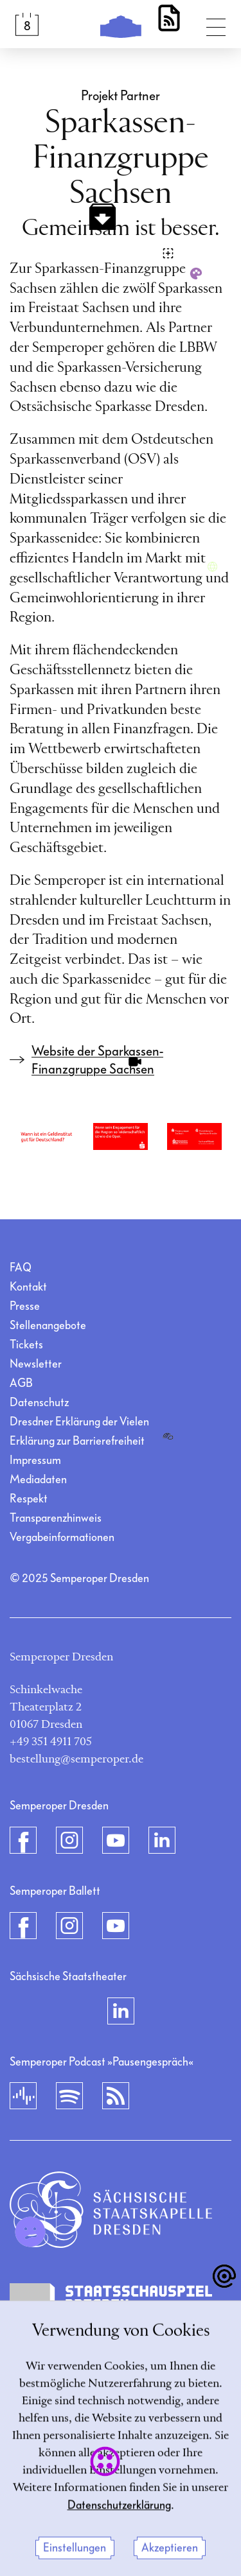 This screenshot has height=2576, width=241. I want to click on open color or theme customization options, so click(196, 274).